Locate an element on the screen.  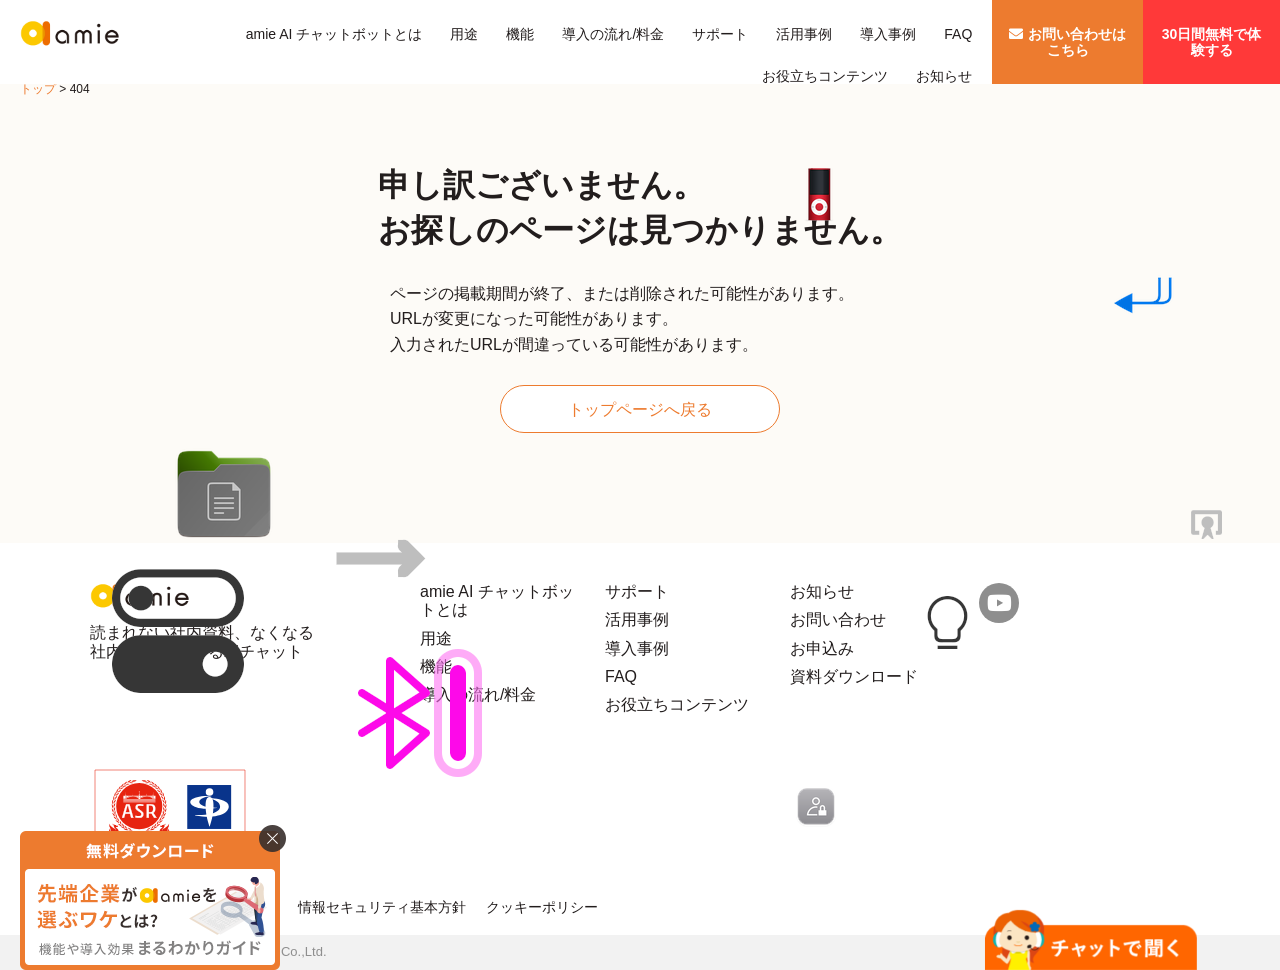
play tracks in sequential order is located at coordinates (379, 558).